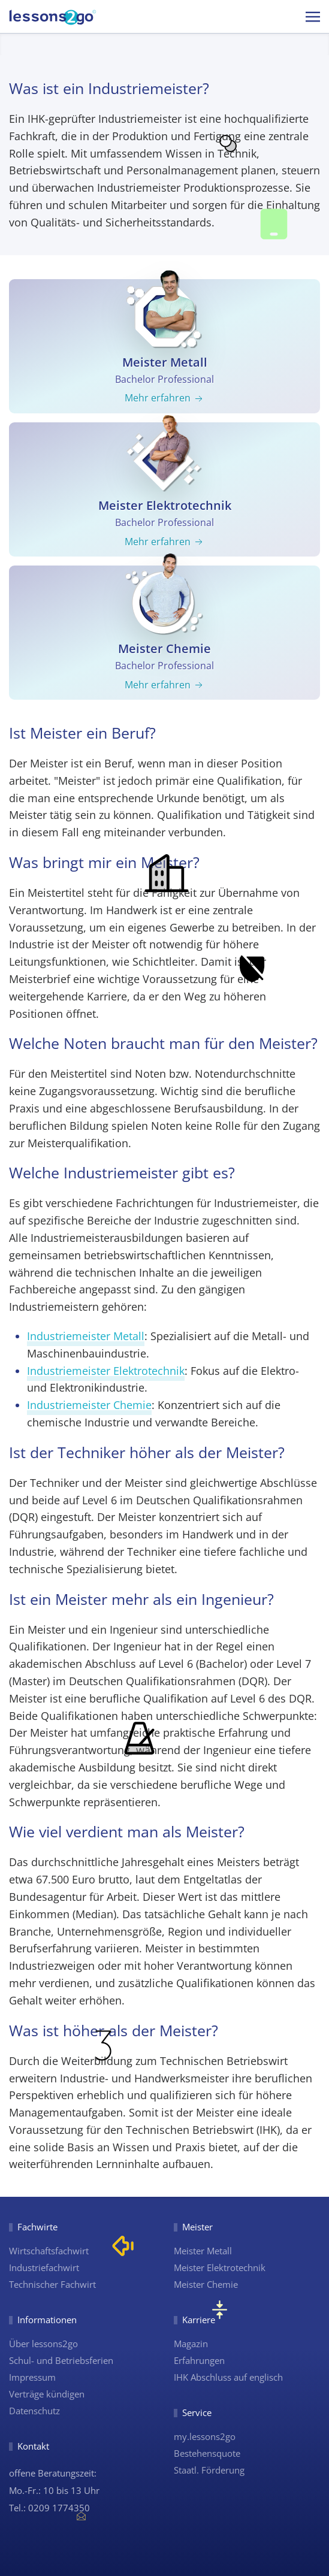  What do you see at coordinates (103, 2045) in the screenshot?
I see `indicates step three in a multi-step process` at bounding box center [103, 2045].